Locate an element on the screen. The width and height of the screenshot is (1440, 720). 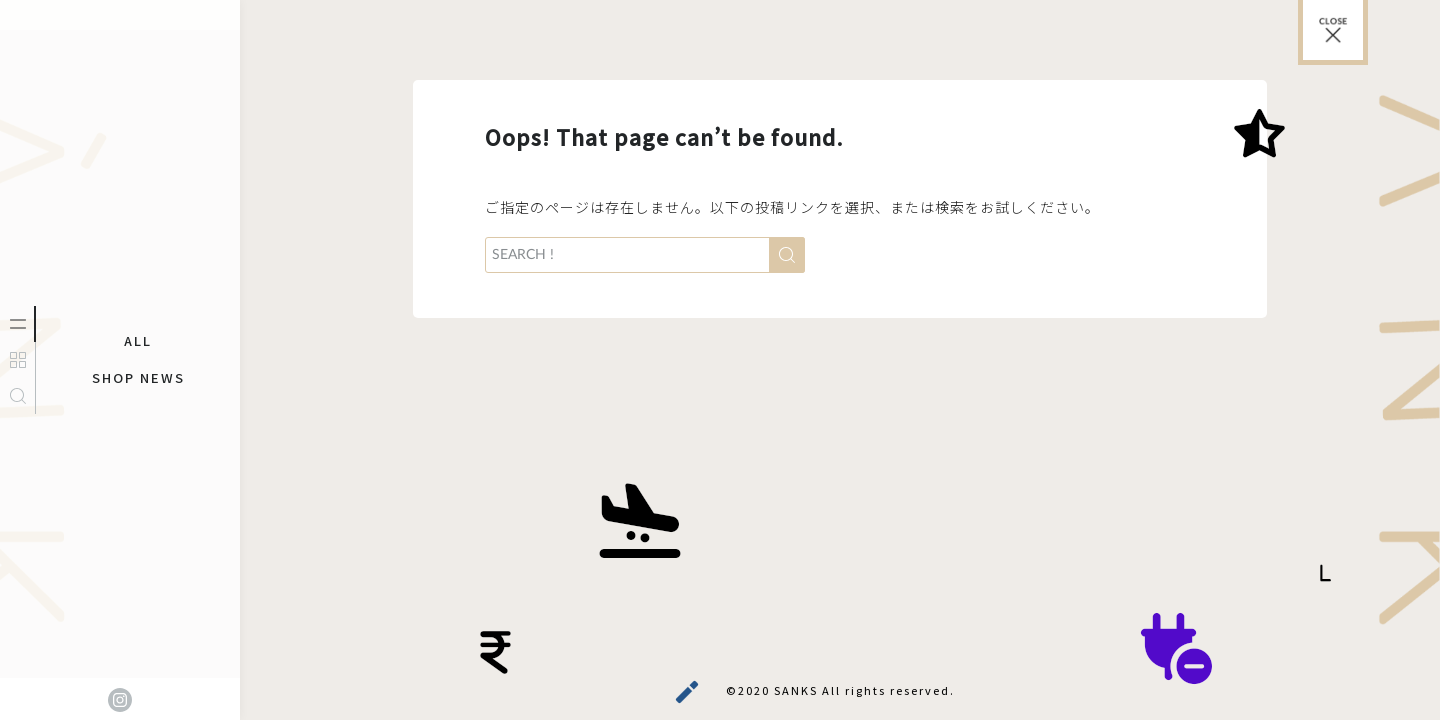
indicates a label or list view option is located at coordinates (1325, 573).